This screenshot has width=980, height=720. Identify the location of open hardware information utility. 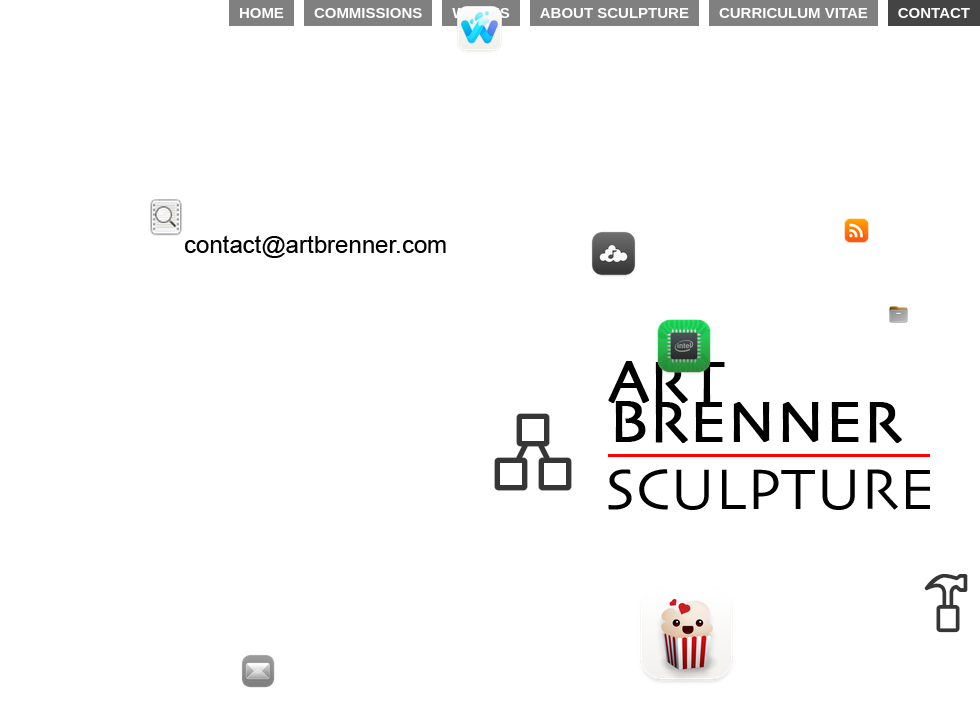
(684, 346).